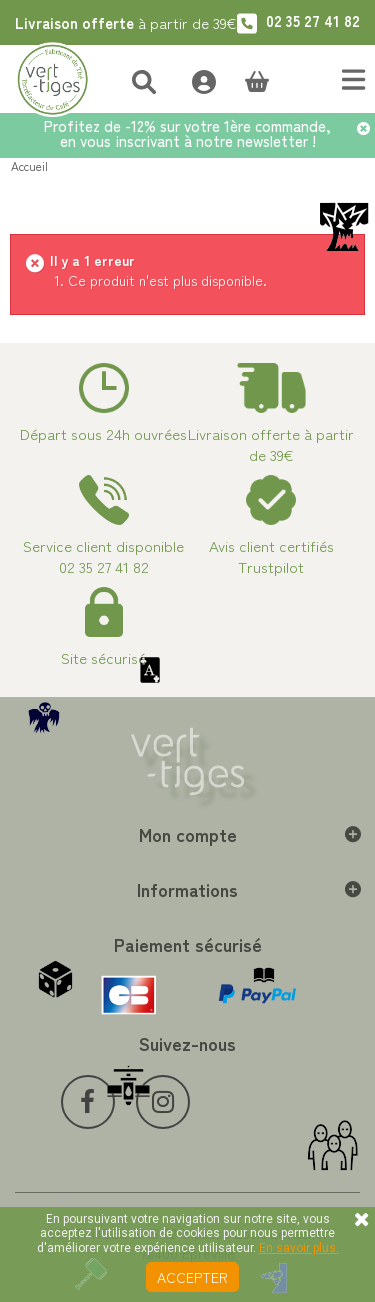 The height and width of the screenshot is (1302, 375). Describe the element at coordinates (128, 1085) in the screenshot. I see `adjust water or gas flow settings` at that location.